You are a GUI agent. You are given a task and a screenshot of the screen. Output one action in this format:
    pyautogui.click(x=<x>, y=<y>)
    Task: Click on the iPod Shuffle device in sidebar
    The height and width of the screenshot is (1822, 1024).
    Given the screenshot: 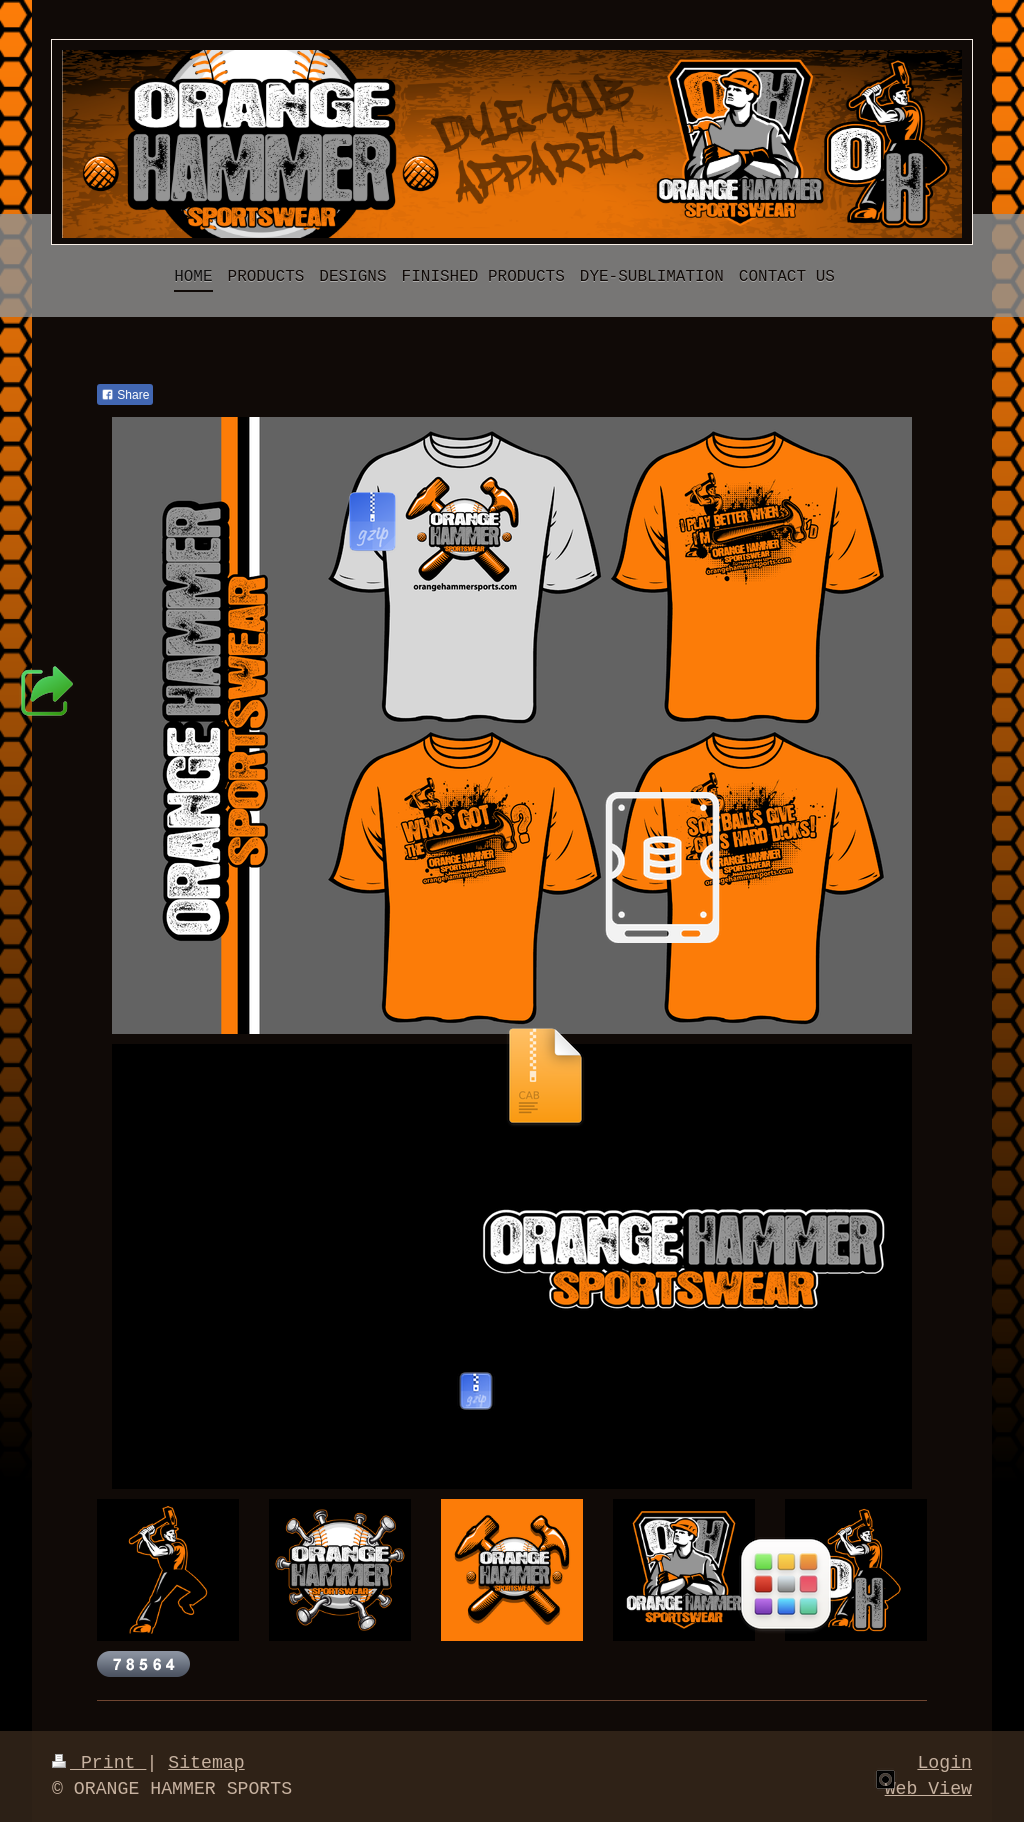 What is the action you would take?
    pyautogui.click(x=885, y=1779)
    